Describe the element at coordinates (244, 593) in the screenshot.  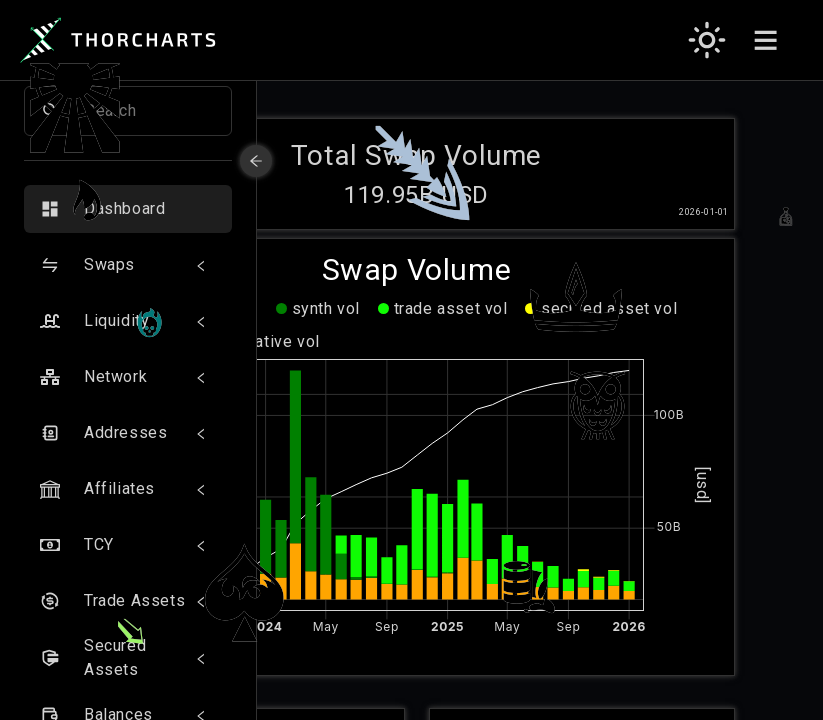
I see `indicates a hot streak or winning hand in a card game` at that location.